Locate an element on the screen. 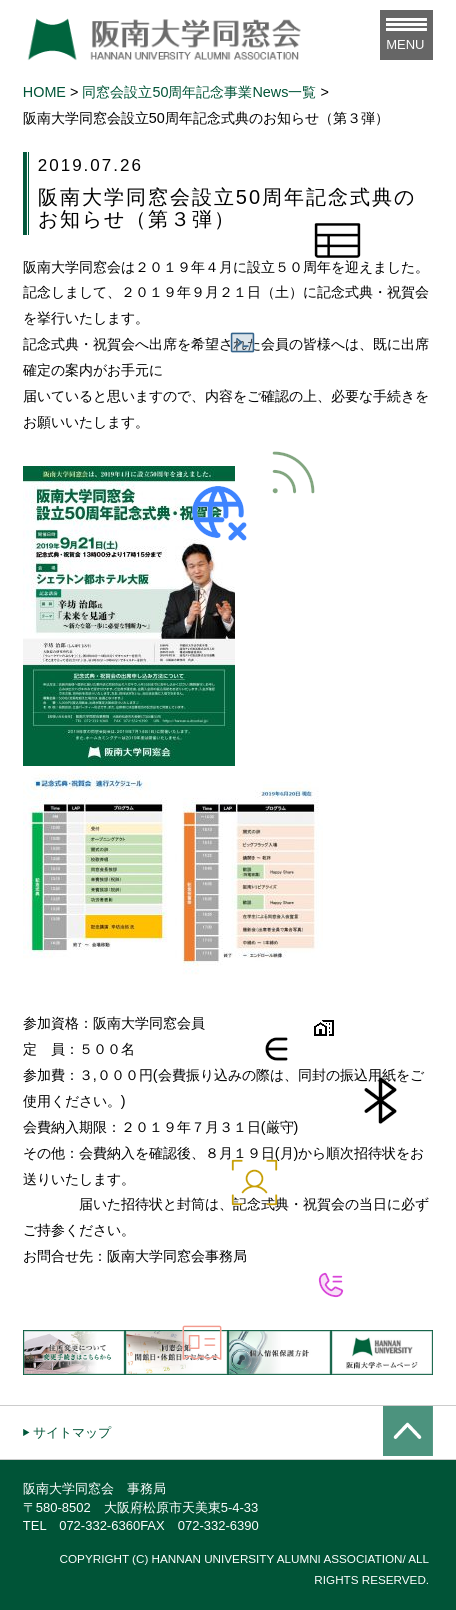  view news articles or press clippings is located at coordinates (202, 1342).